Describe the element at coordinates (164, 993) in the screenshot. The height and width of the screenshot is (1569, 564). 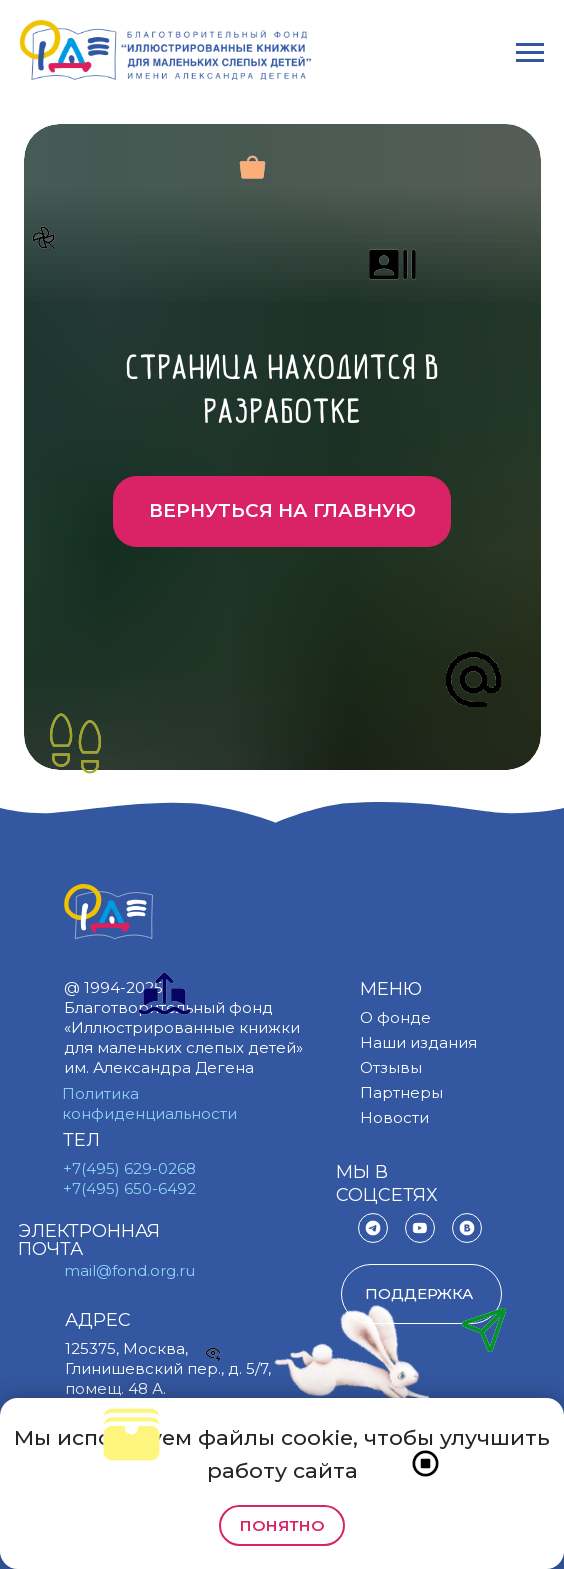
I see `indicates rising water levels or flood warning` at that location.